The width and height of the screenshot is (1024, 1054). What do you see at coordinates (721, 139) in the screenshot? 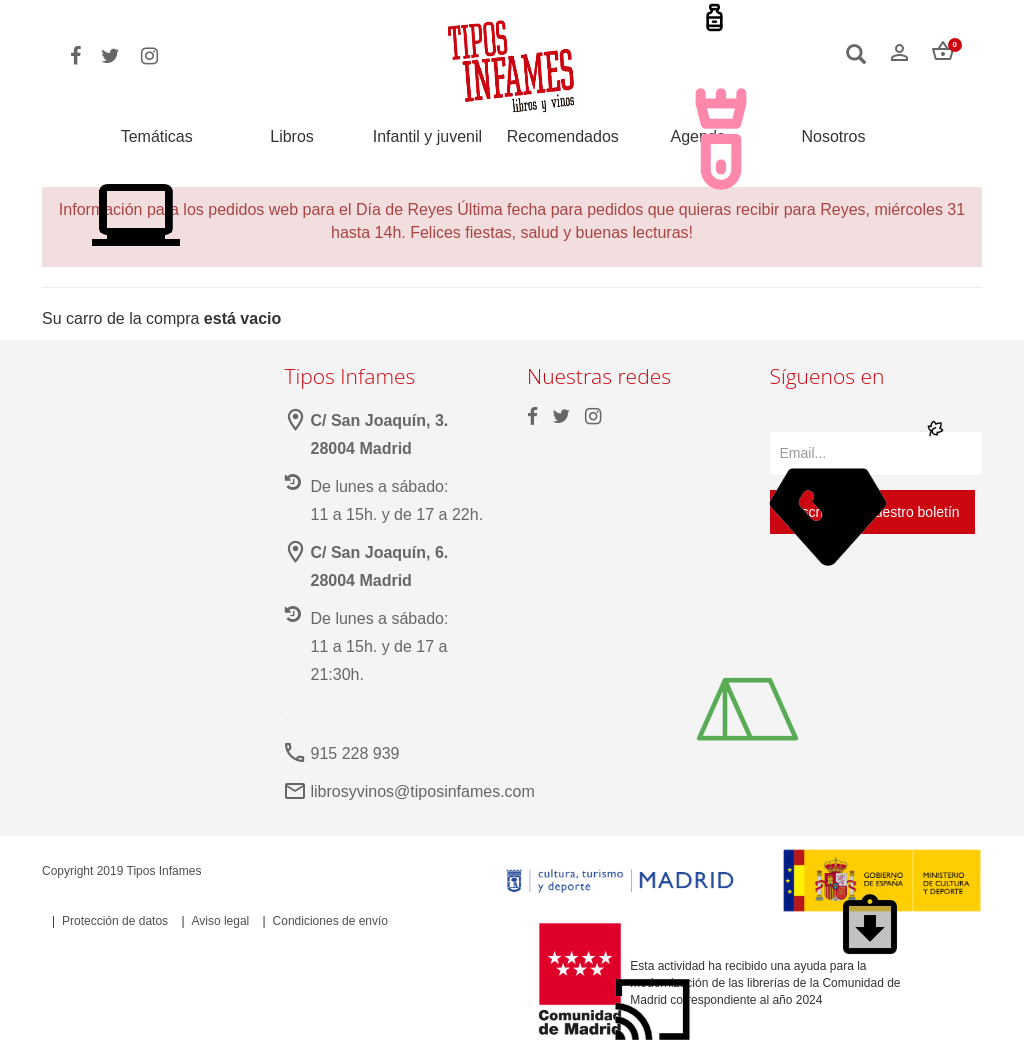
I see `electric razor or shaver tool` at bounding box center [721, 139].